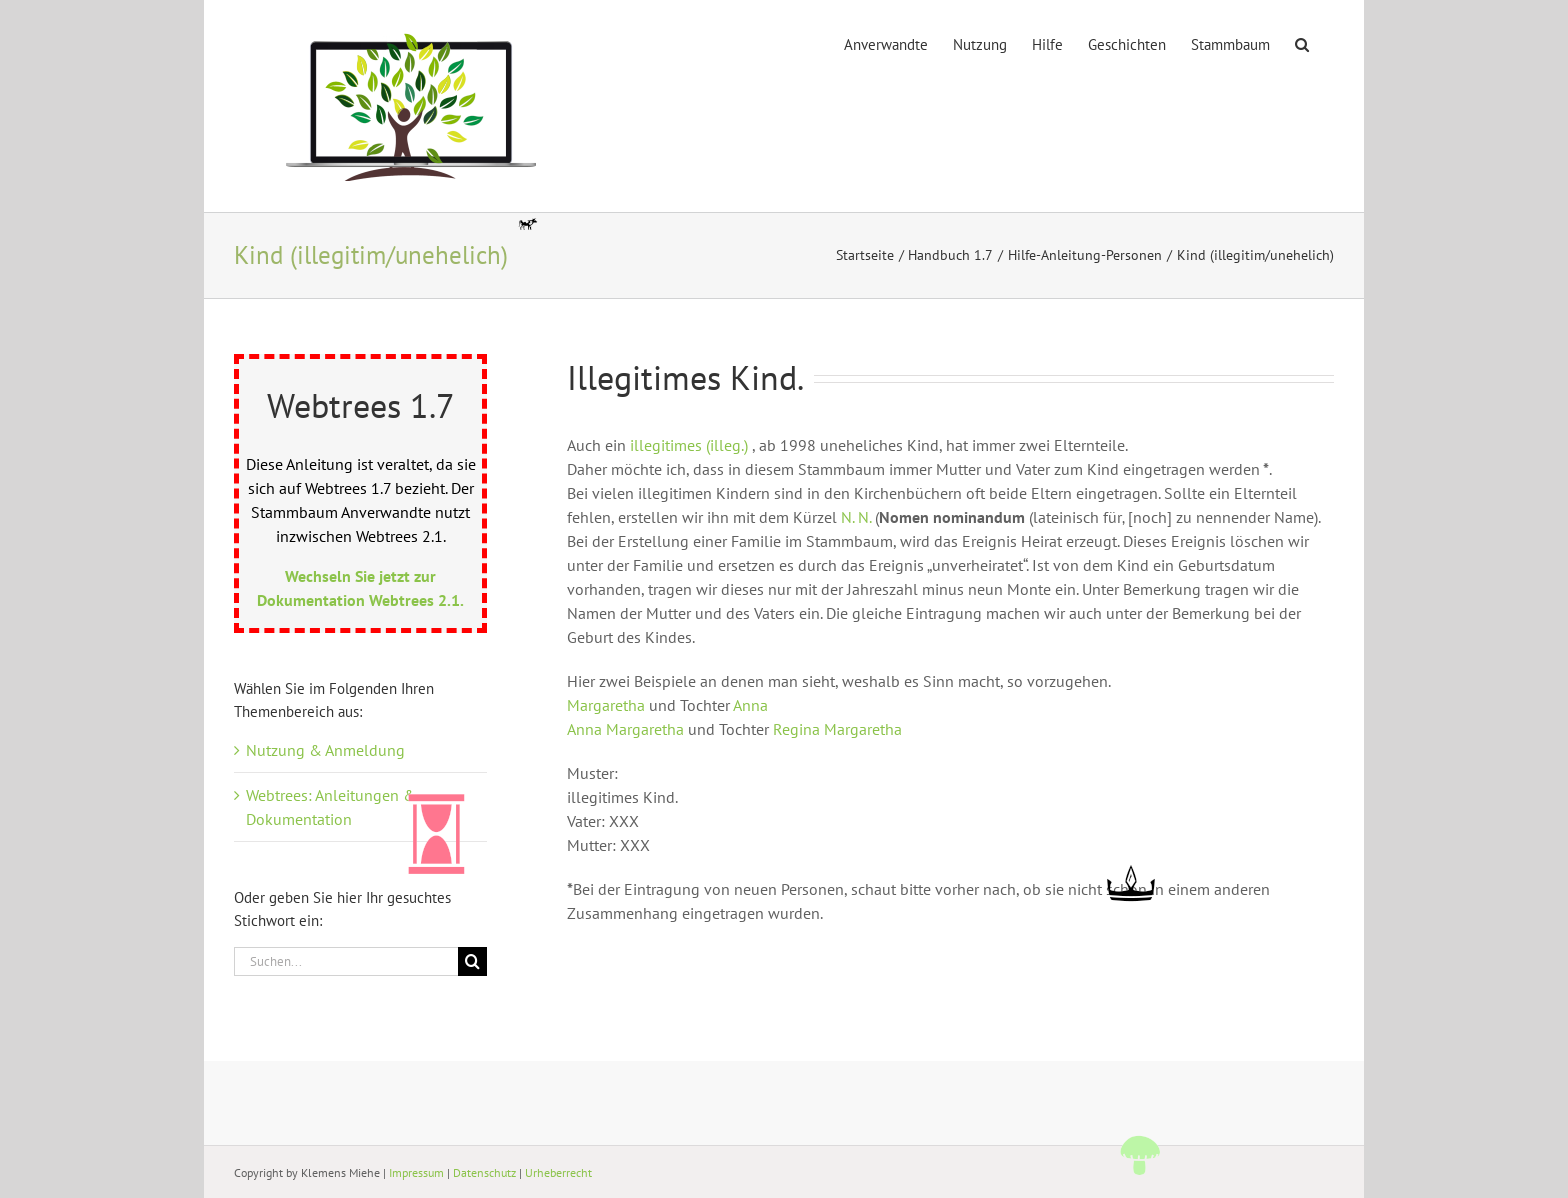  What do you see at coordinates (528, 224) in the screenshot?
I see `access farm or livestock management features` at bounding box center [528, 224].